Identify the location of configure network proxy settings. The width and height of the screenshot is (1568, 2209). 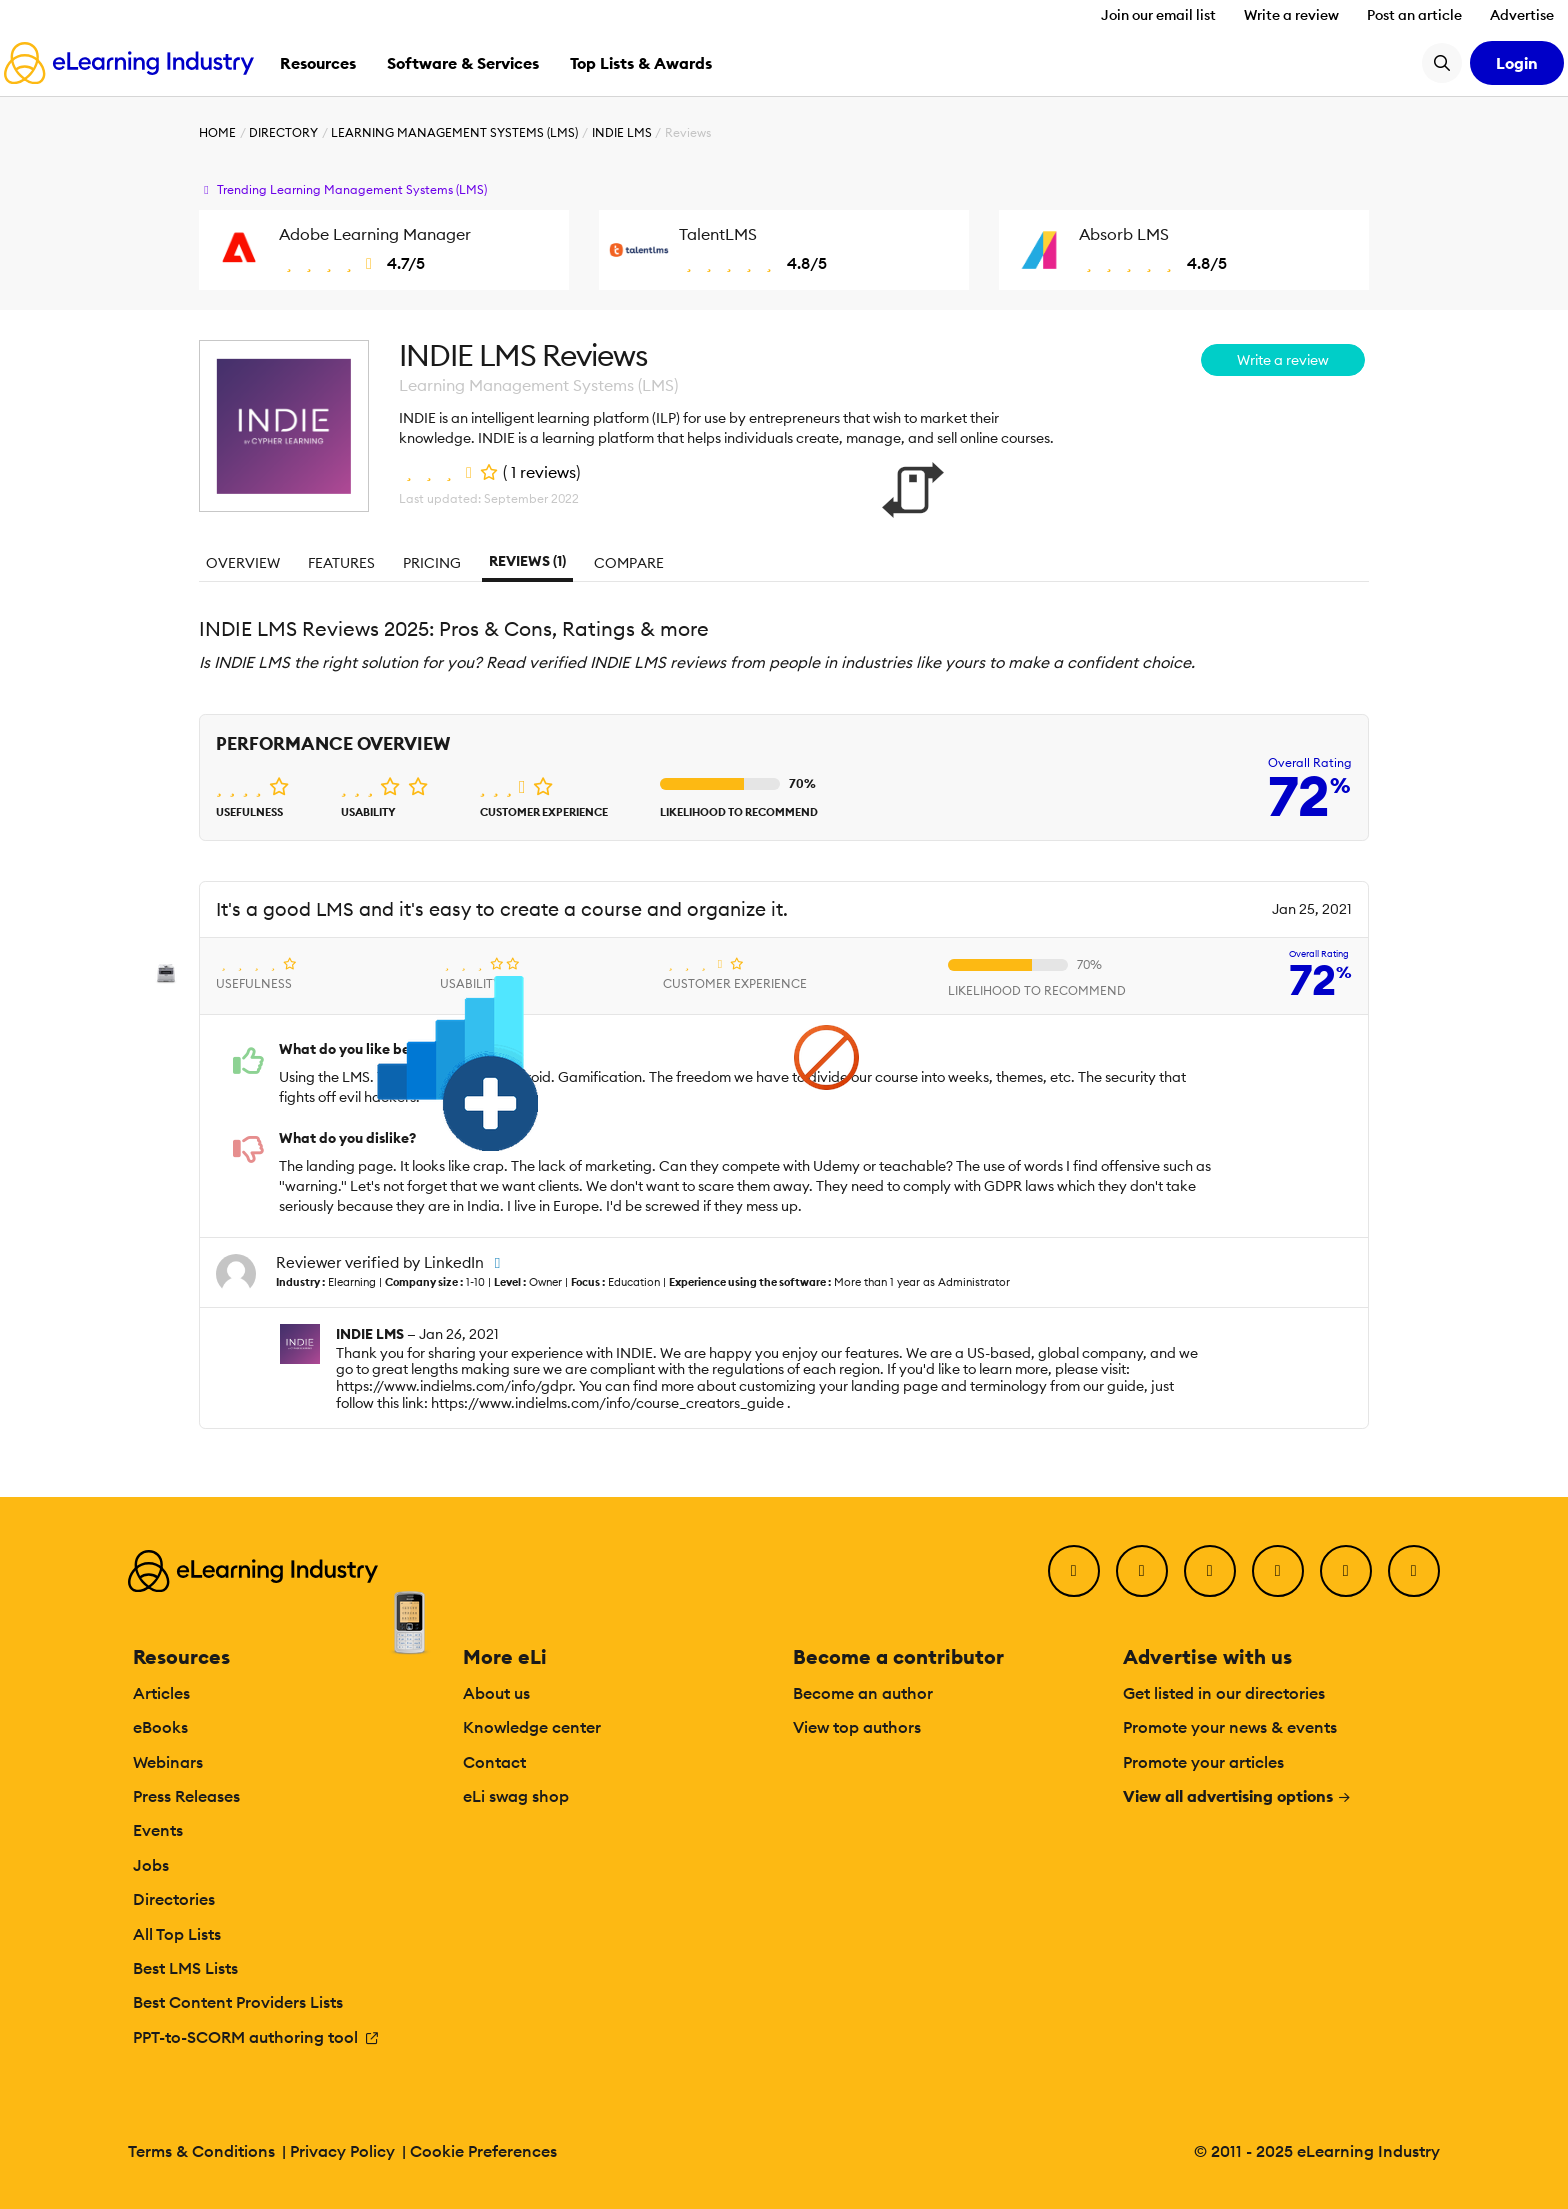
(913, 490).